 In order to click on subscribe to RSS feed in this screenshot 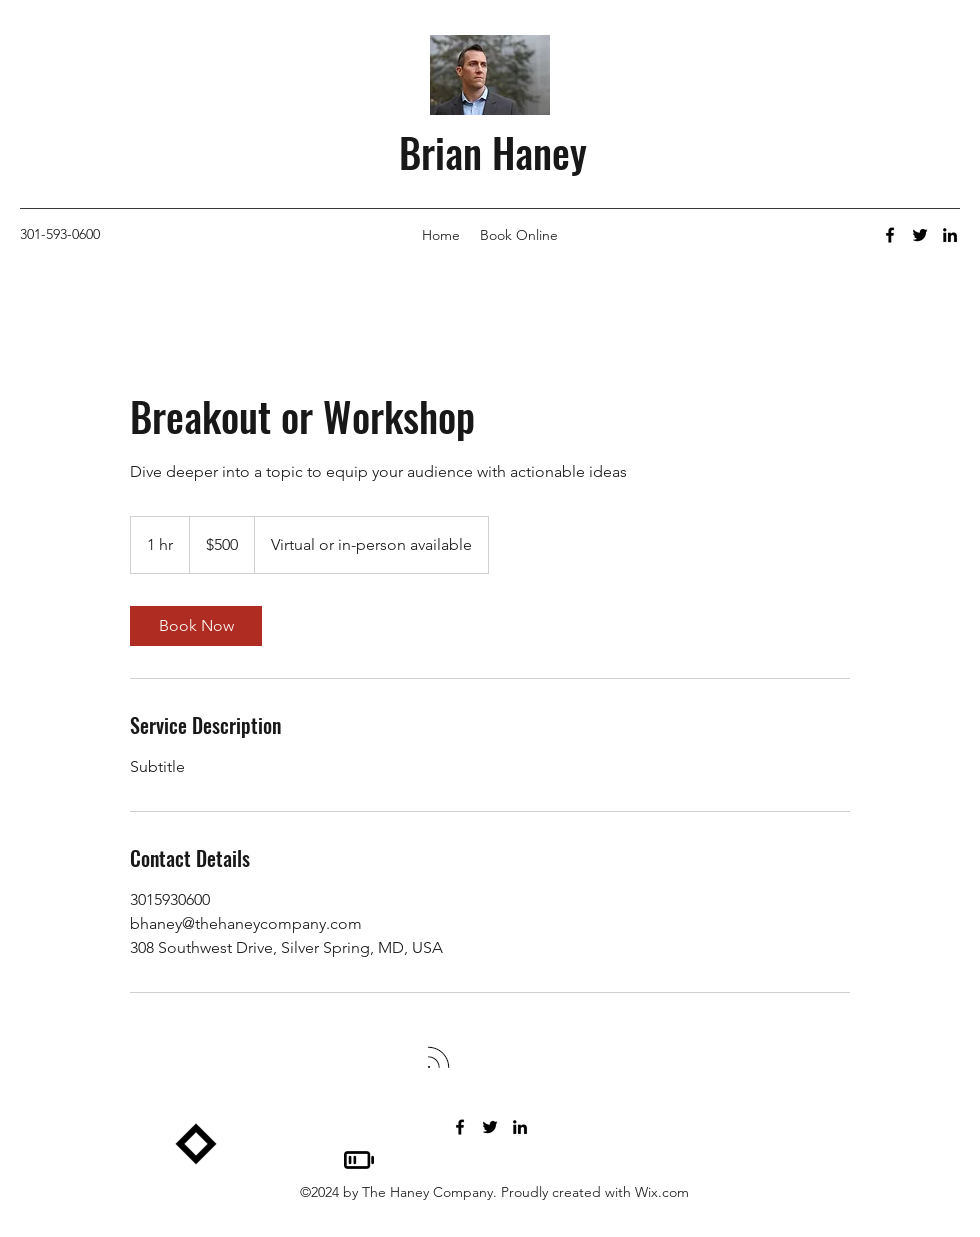, I will do `click(437, 1059)`.